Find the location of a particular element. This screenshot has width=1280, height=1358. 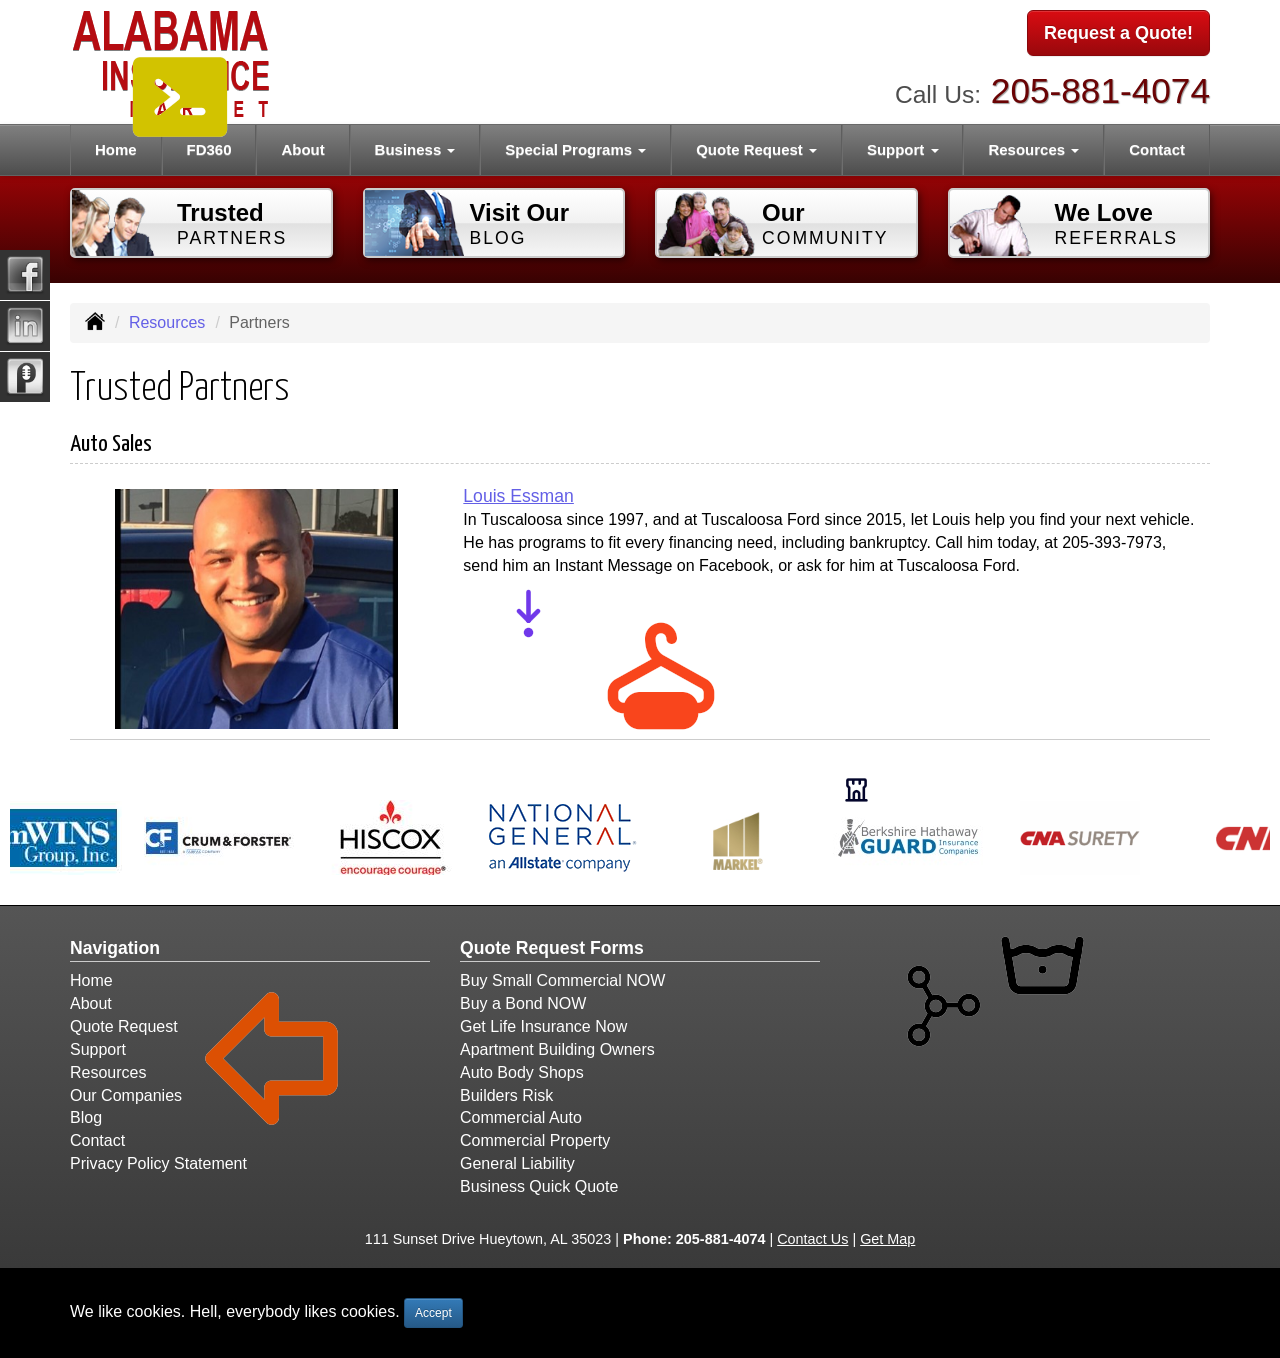

step into function during debugging is located at coordinates (528, 613).